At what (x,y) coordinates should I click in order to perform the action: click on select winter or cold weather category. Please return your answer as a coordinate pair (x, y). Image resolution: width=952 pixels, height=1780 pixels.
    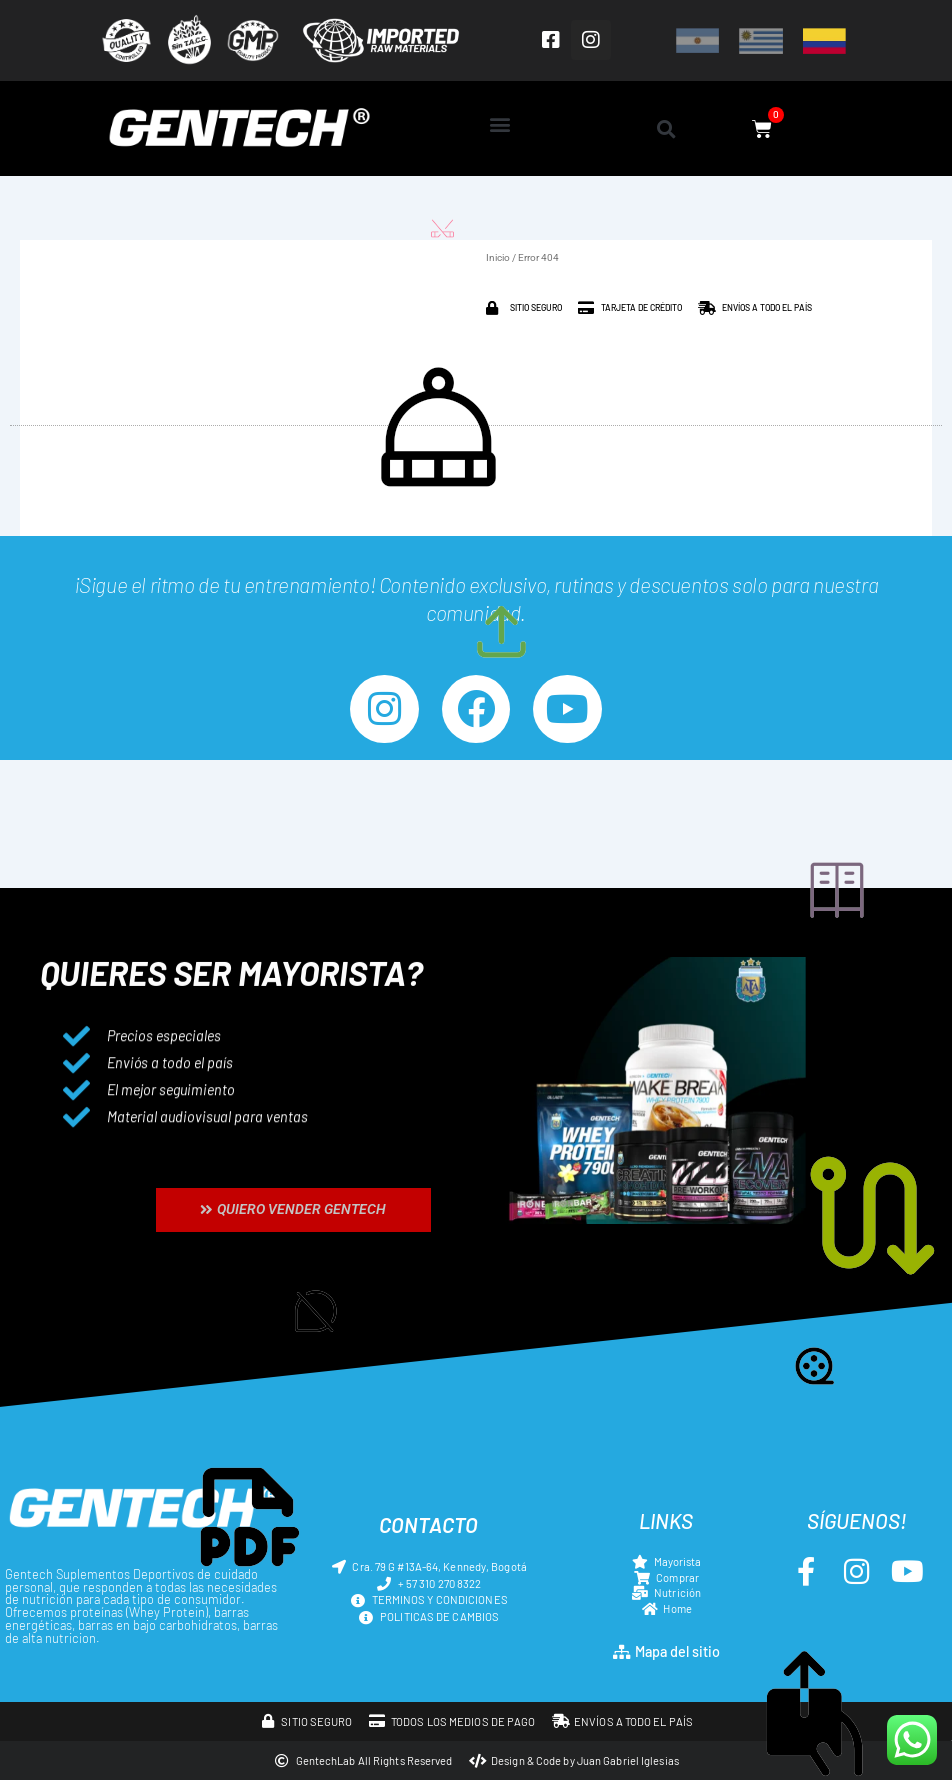
    Looking at the image, I should click on (438, 433).